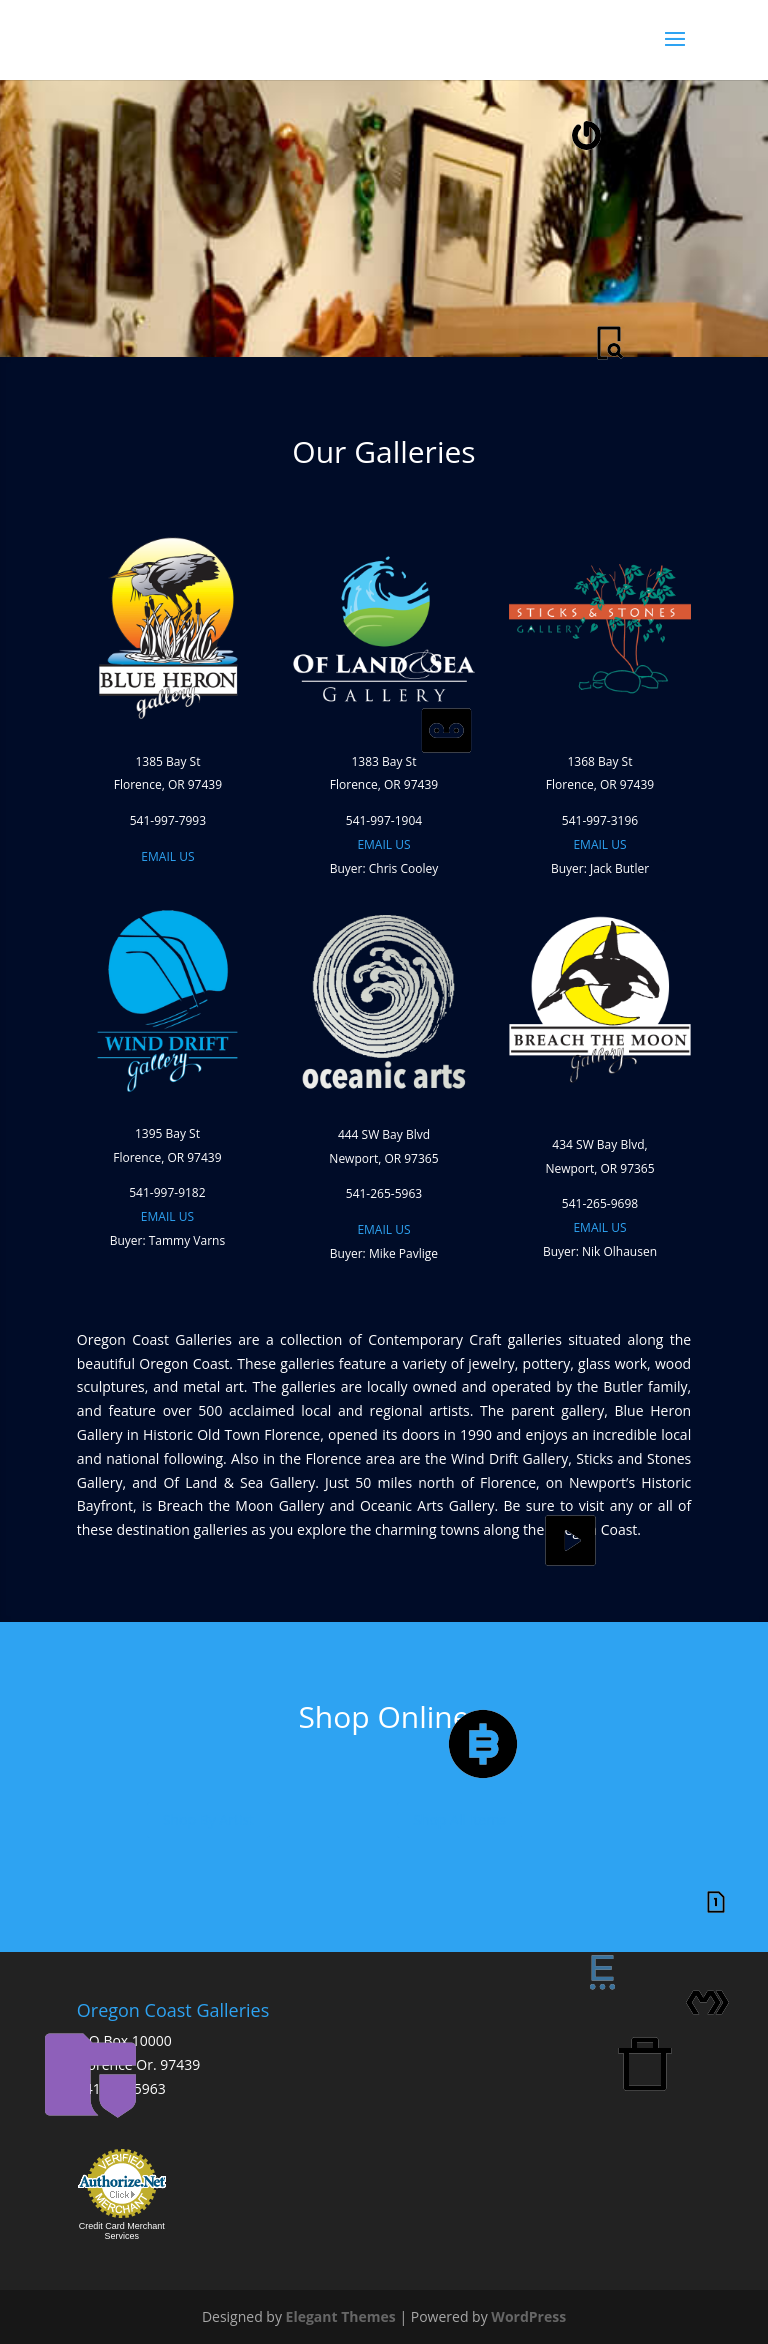  What do you see at coordinates (446, 730) in the screenshot?
I see `play or access audio cassette content` at bounding box center [446, 730].